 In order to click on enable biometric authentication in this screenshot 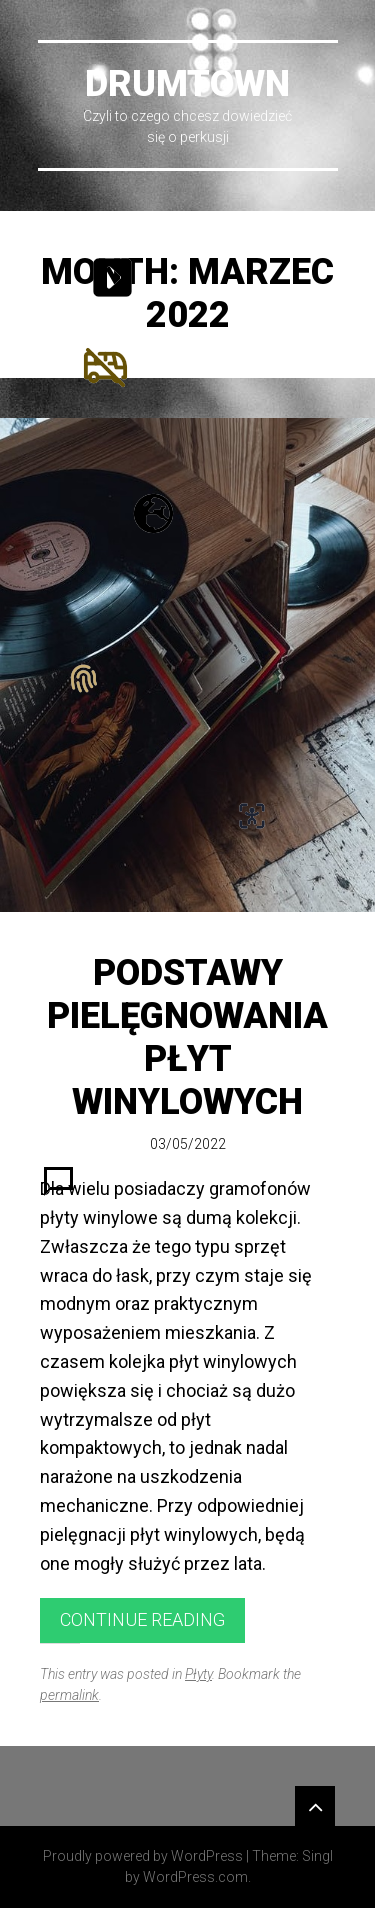, I will do `click(83, 678)`.